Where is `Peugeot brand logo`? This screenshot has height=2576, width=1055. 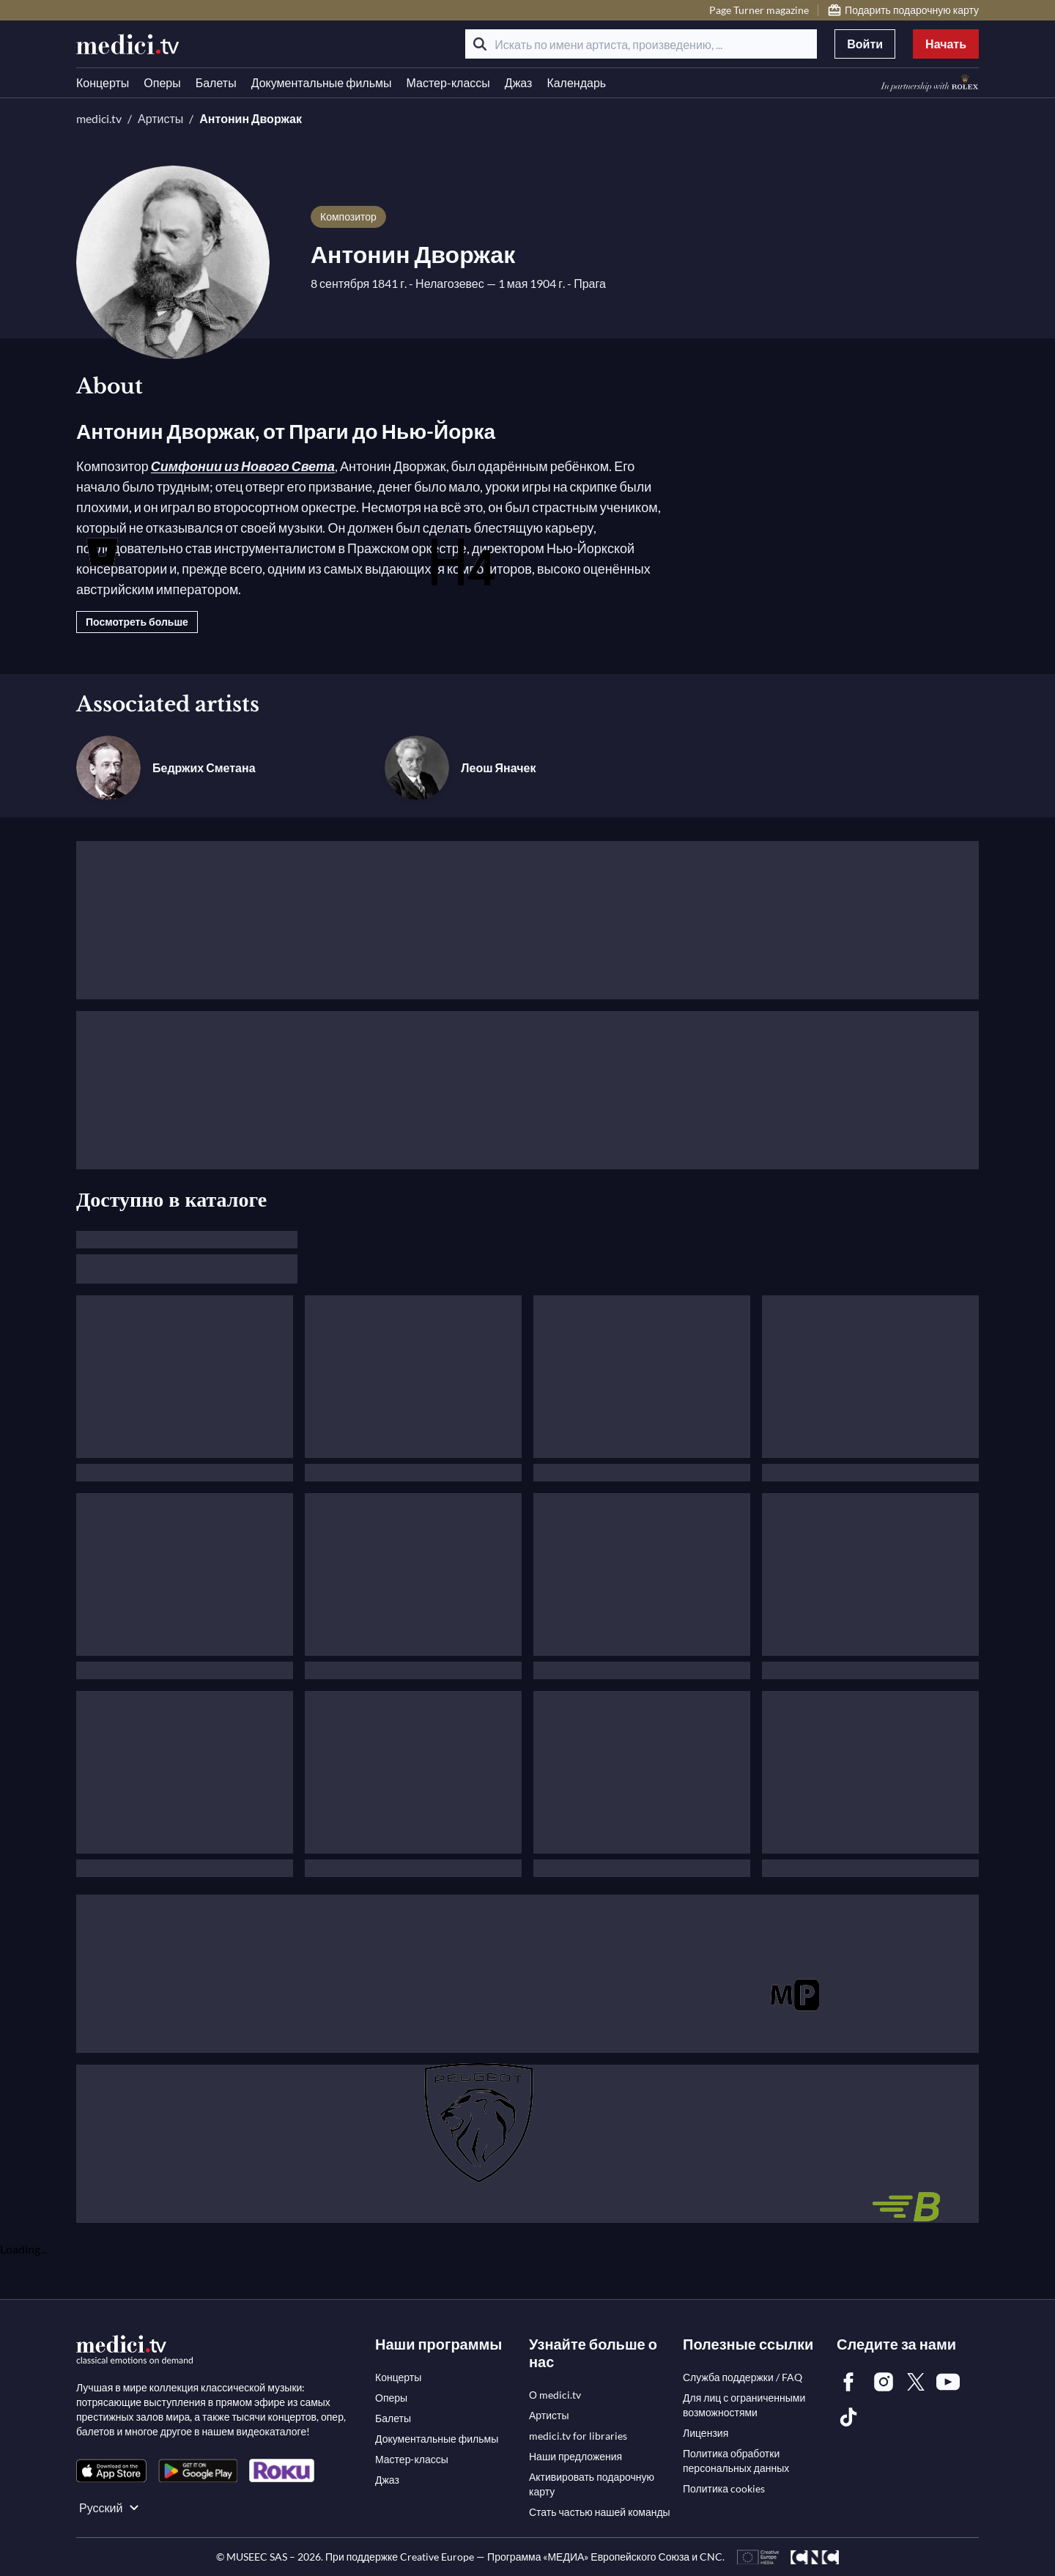 Peugeot brand logo is located at coordinates (478, 2122).